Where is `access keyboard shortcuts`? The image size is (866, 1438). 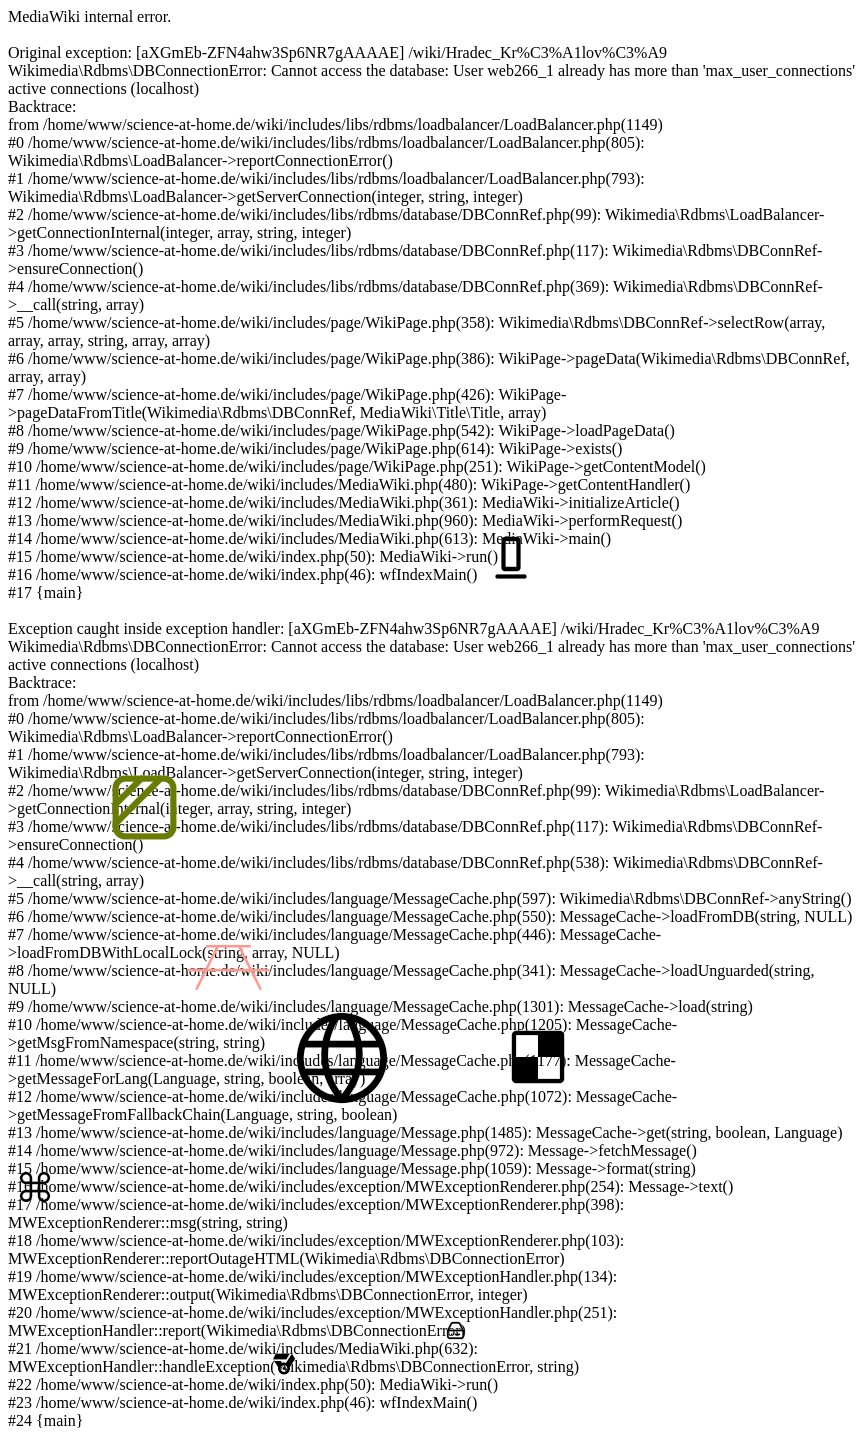
access keyboard shortcuts is located at coordinates (35, 1187).